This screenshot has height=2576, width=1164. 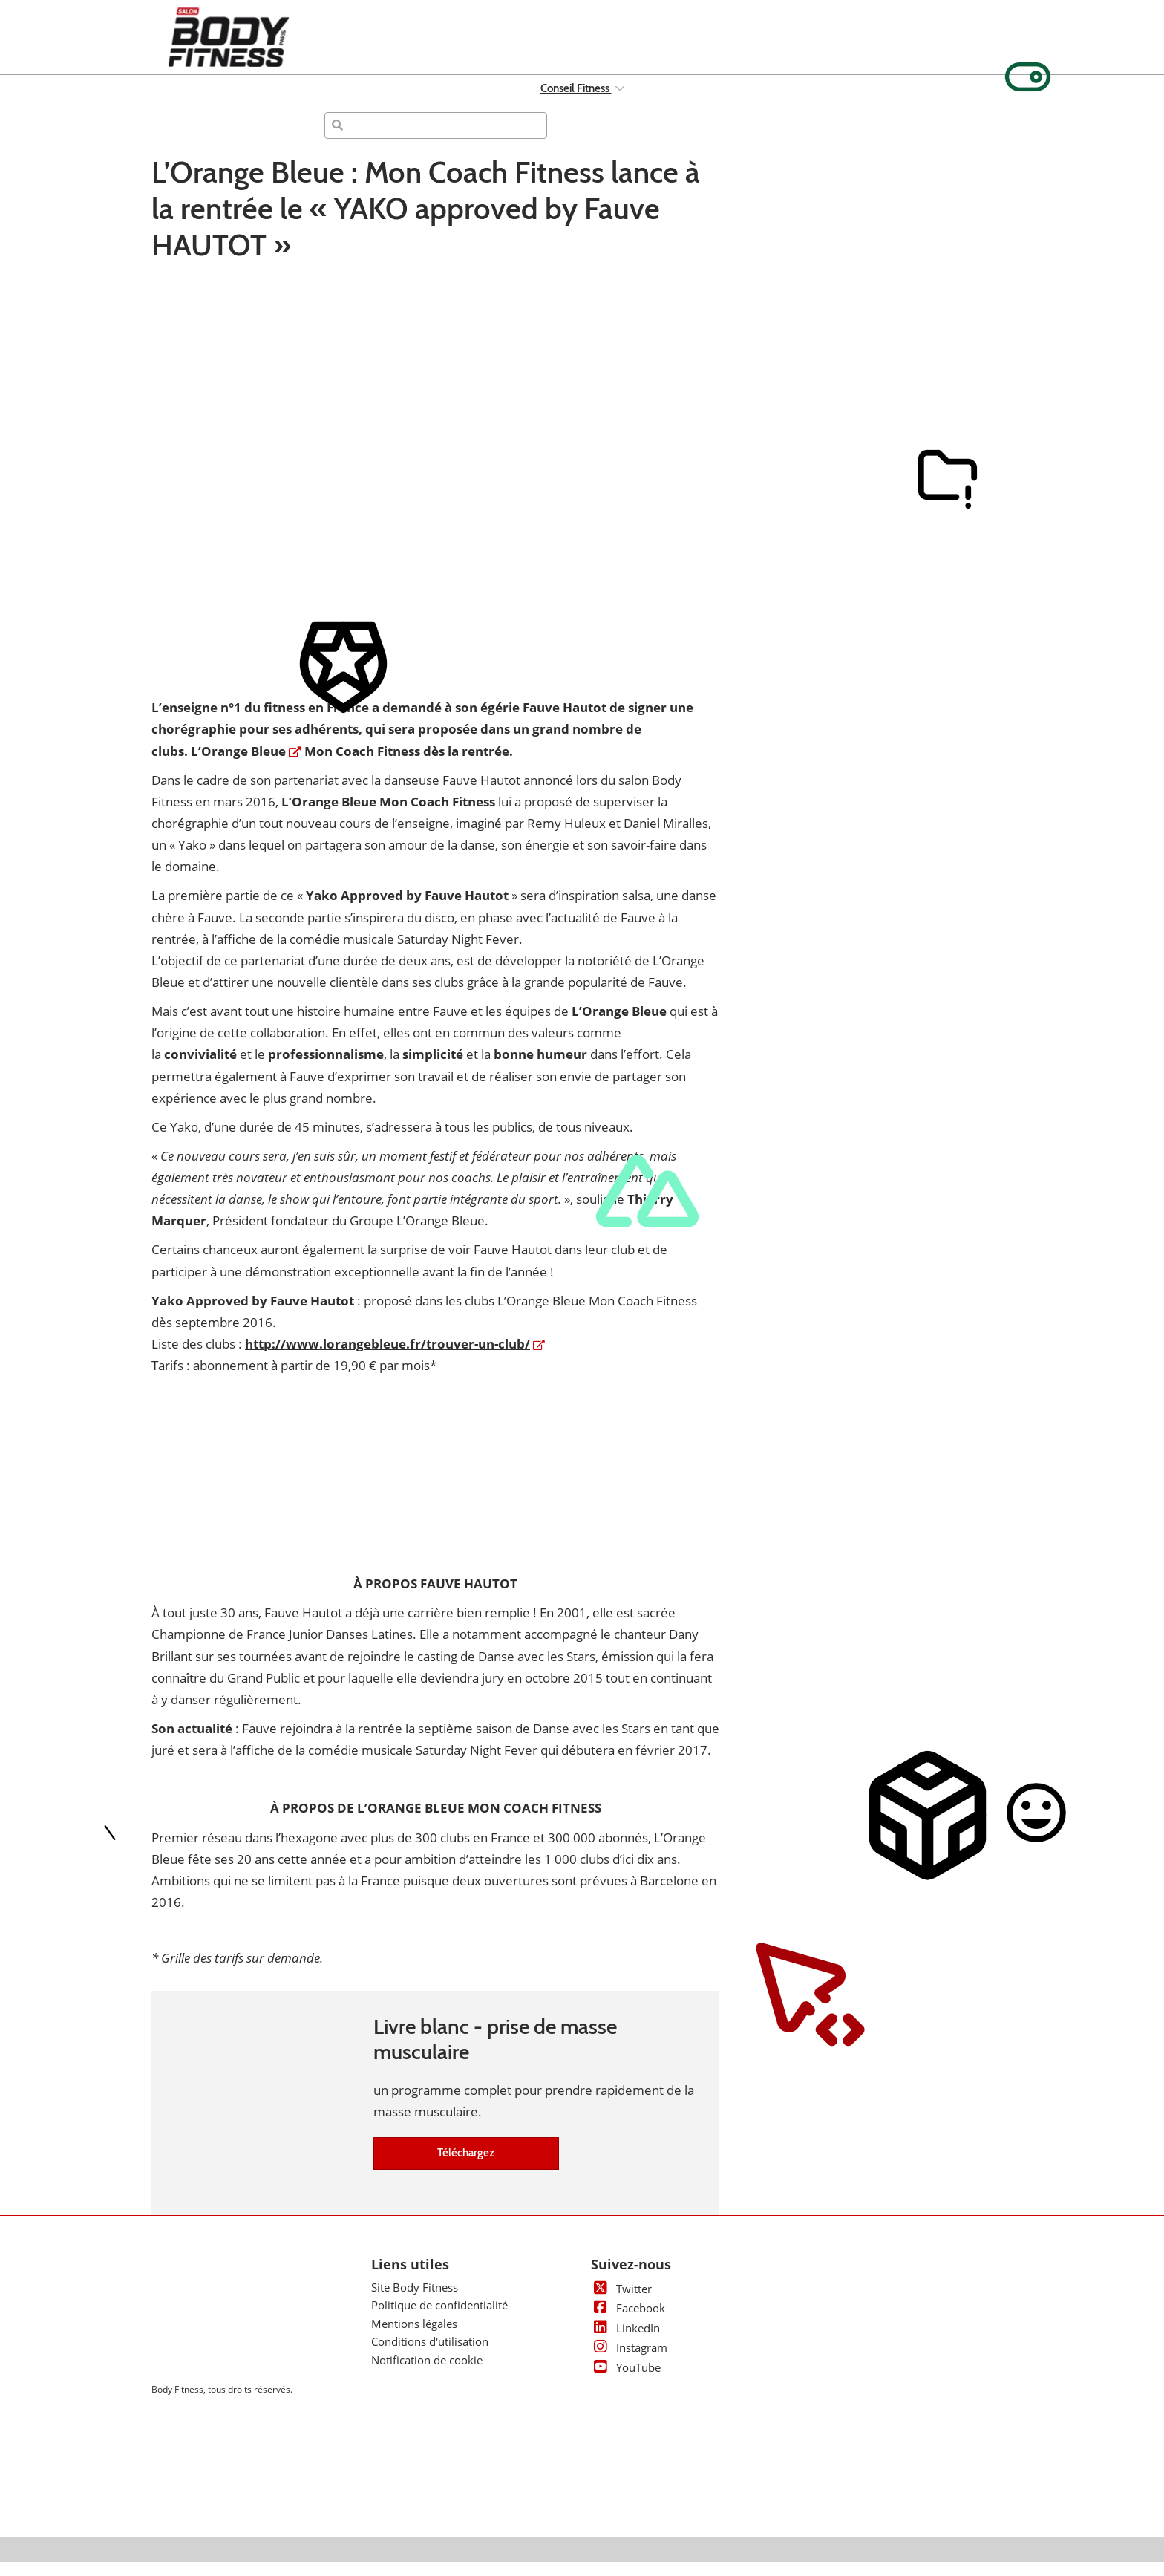 I want to click on auth0 identity platform logo, so click(x=343, y=665).